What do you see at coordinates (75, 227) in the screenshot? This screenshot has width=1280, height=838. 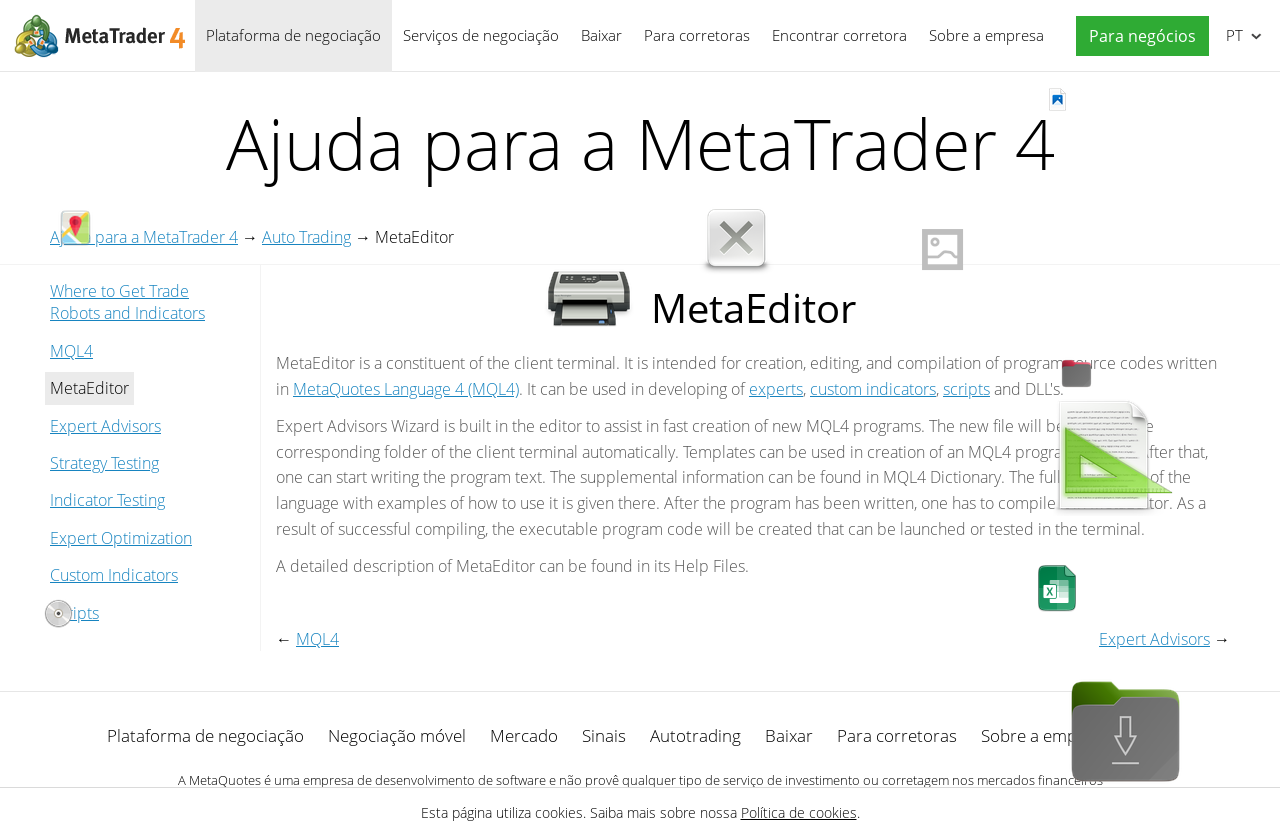 I see `a geo+json geographic data file` at bounding box center [75, 227].